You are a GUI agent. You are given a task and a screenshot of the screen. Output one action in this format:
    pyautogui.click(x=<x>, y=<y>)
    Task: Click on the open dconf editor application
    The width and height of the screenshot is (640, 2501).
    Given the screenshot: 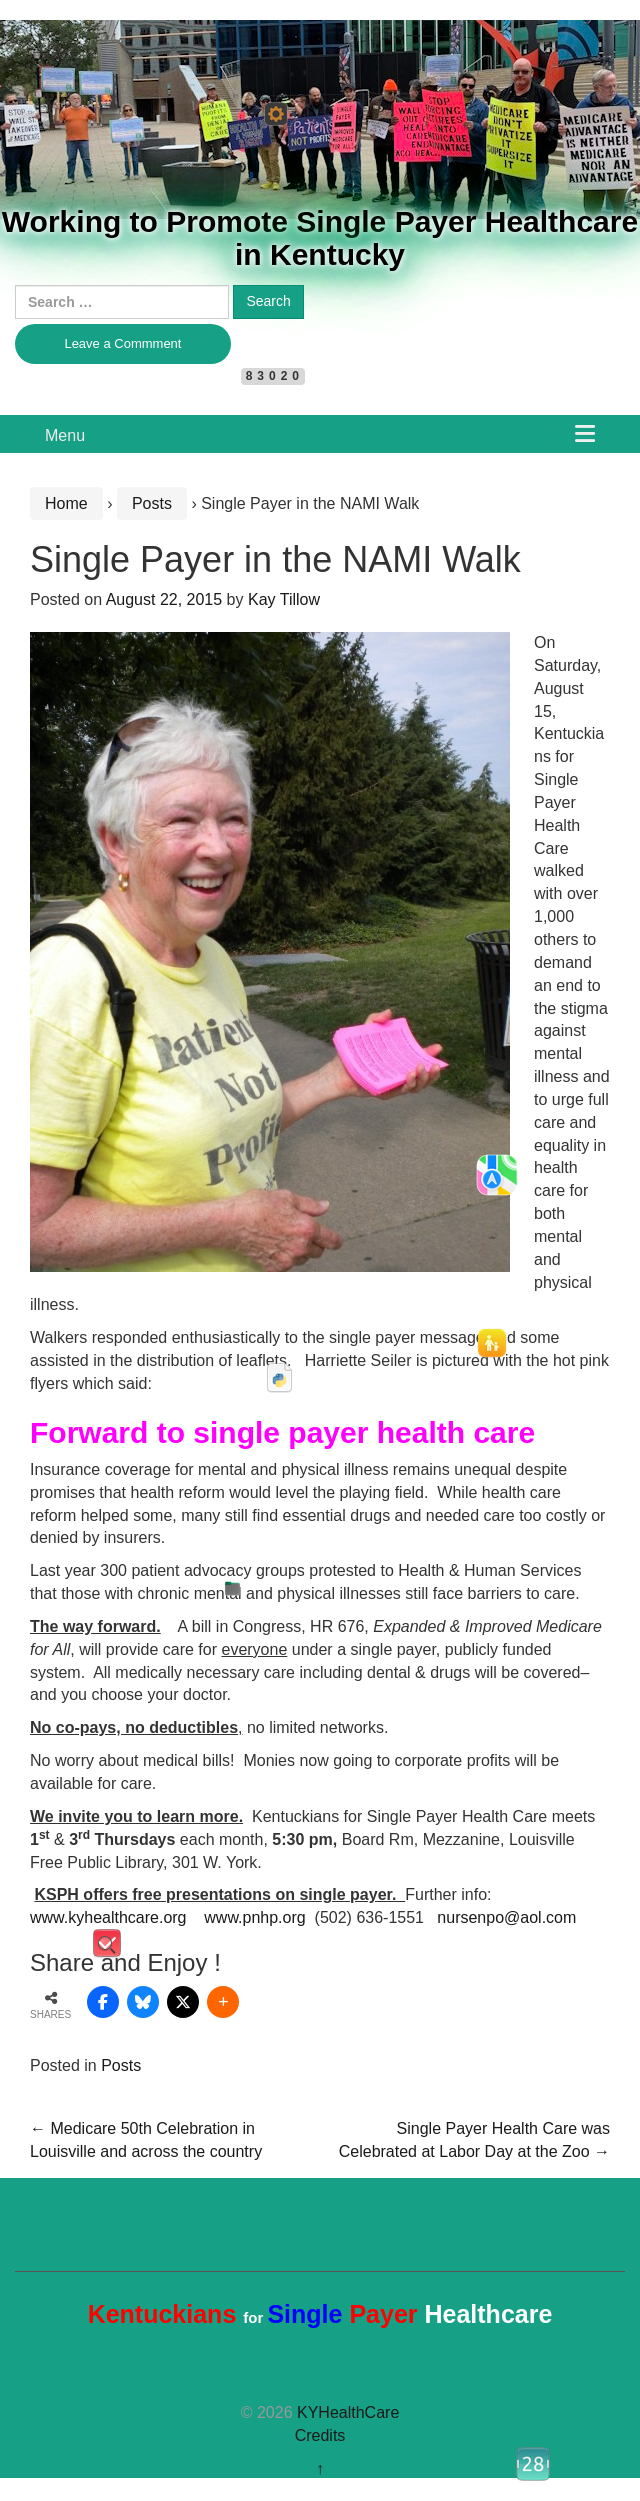 What is the action you would take?
    pyautogui.click(x=107, y=1943)
    